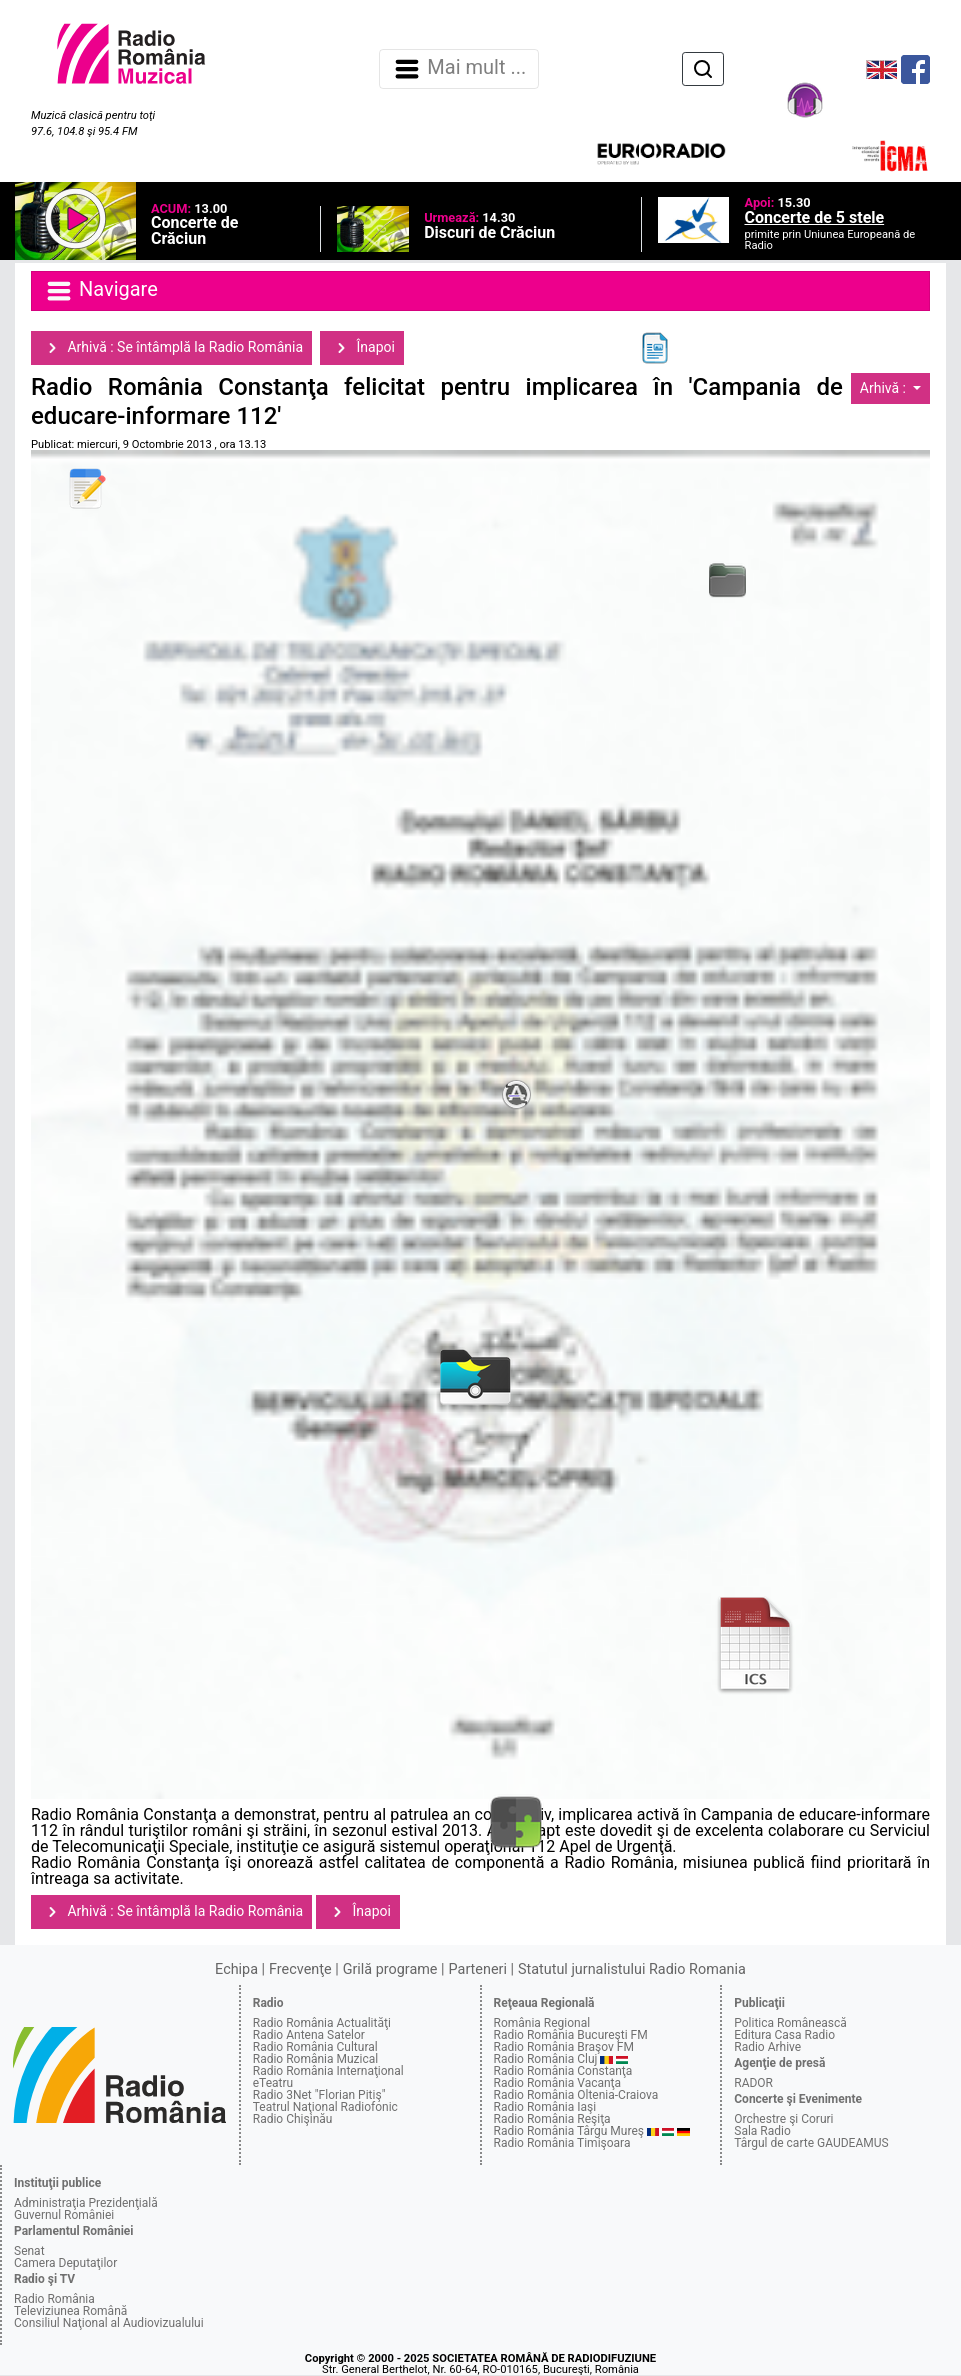 This screenshot has width=961, height=2376. What do you see at coordinates (516, 1822) in the screenshot?
I see `open gnome extensions manager` at bounding box center [516, 1822].